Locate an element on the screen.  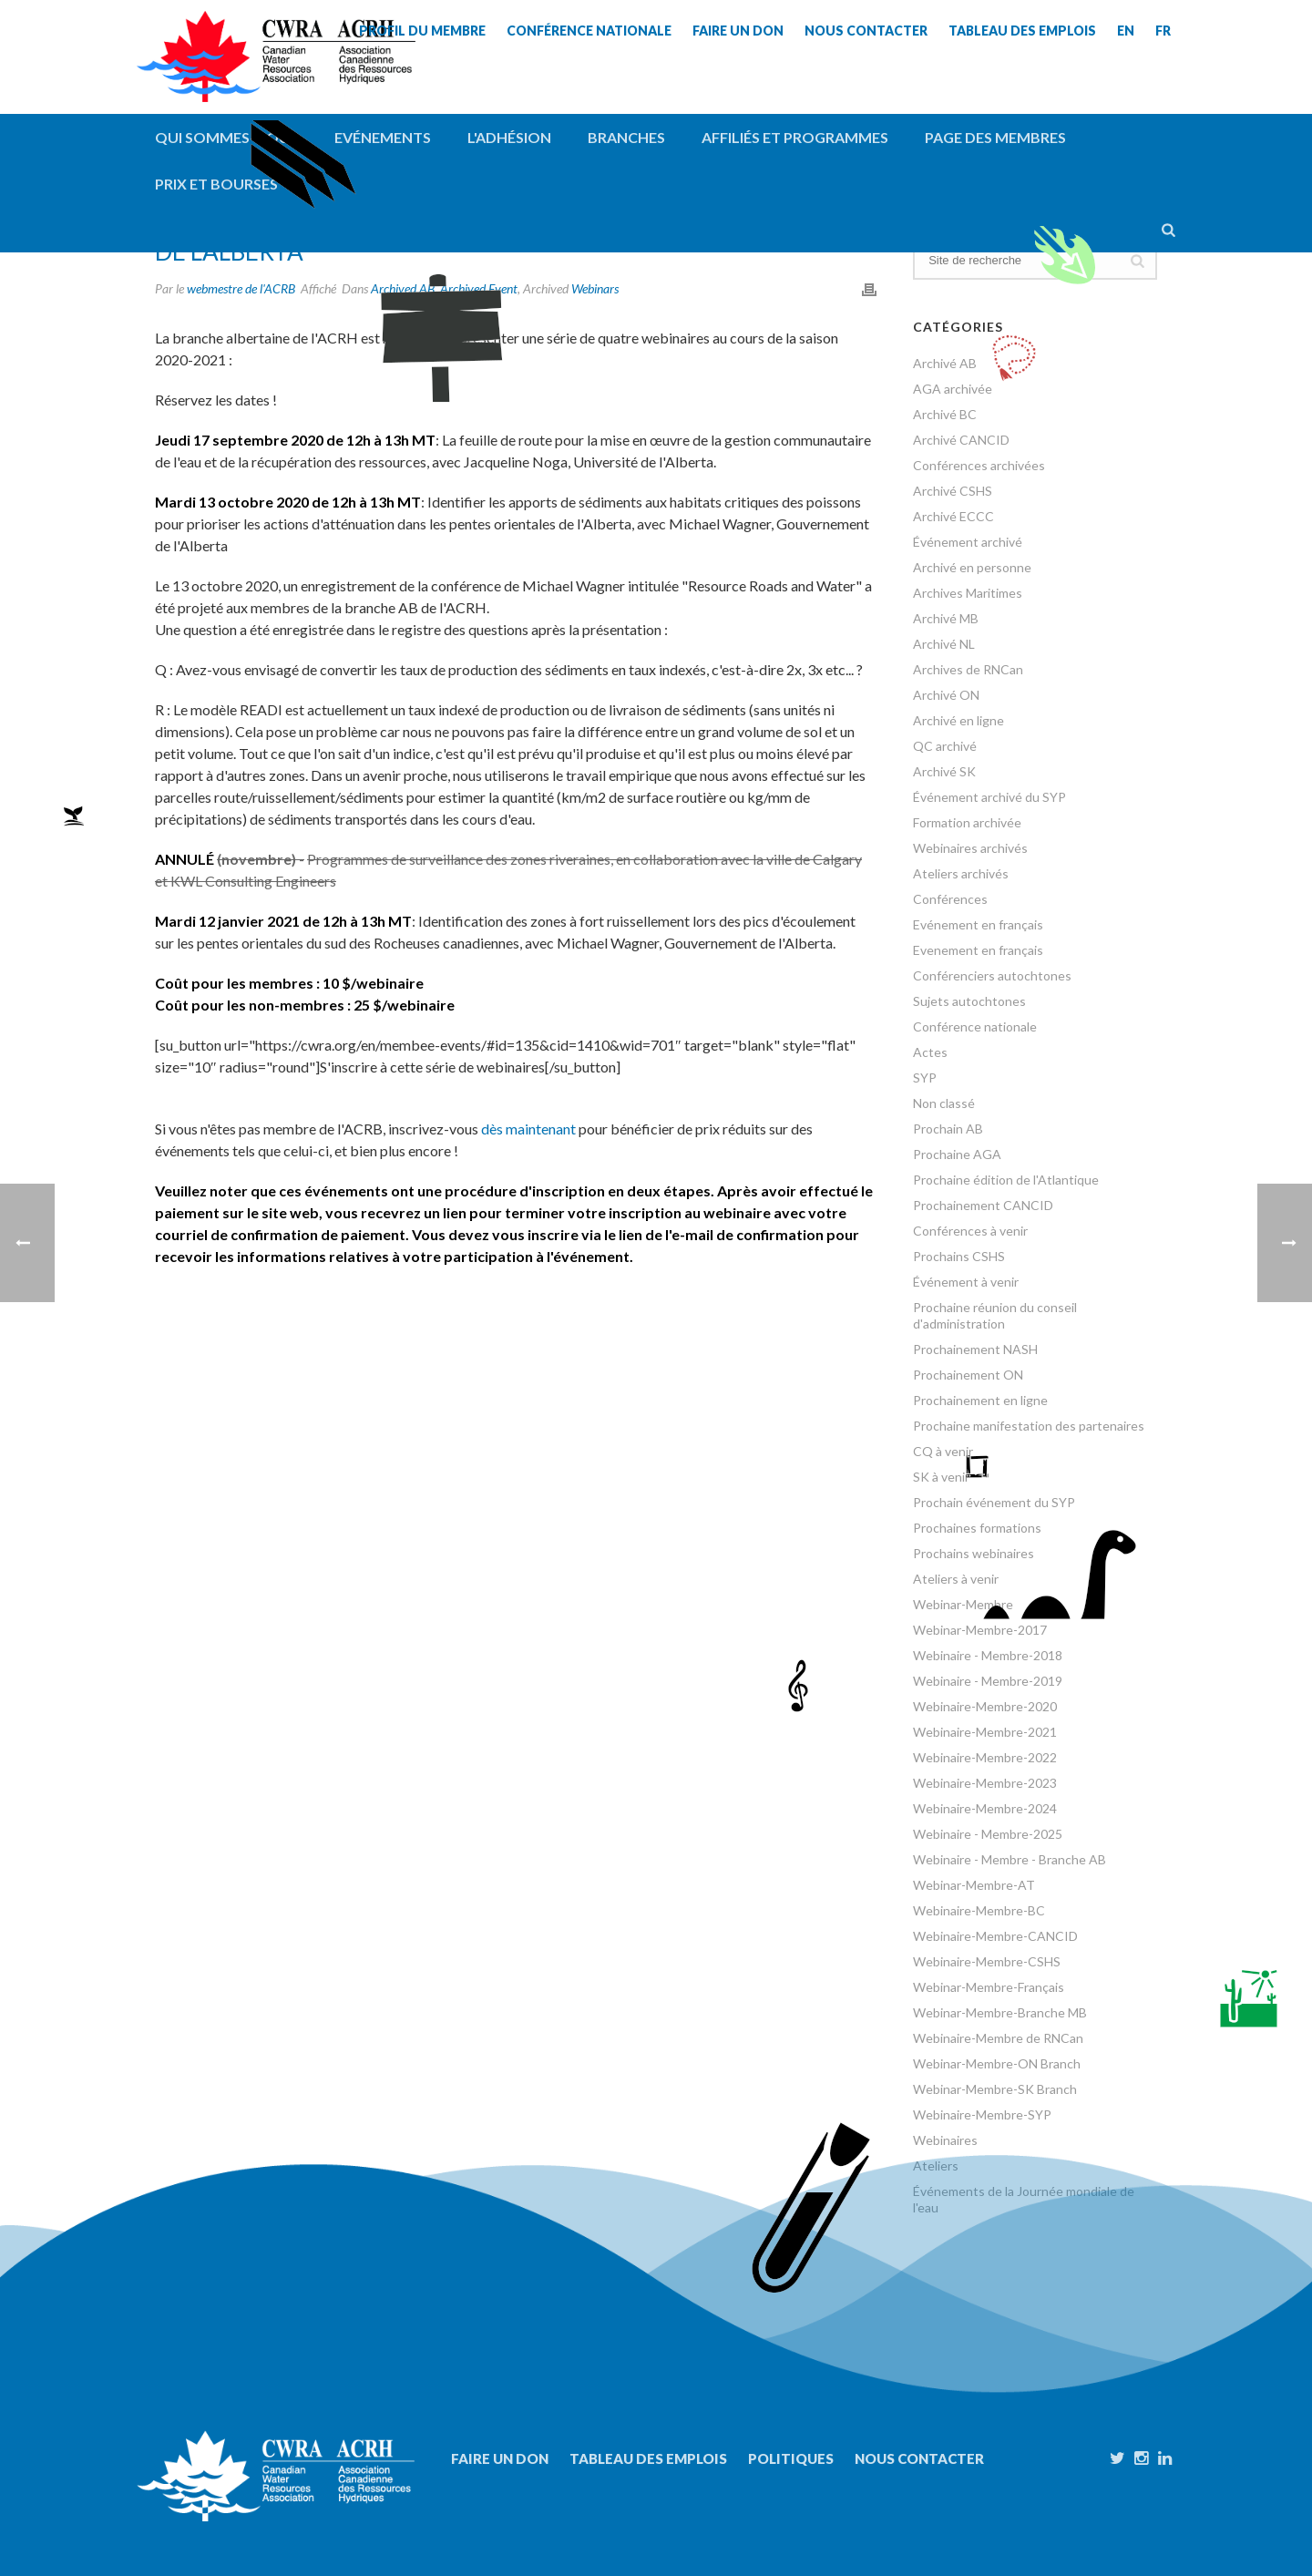
collect or store a potion item is located at coordinates (807, 2209).